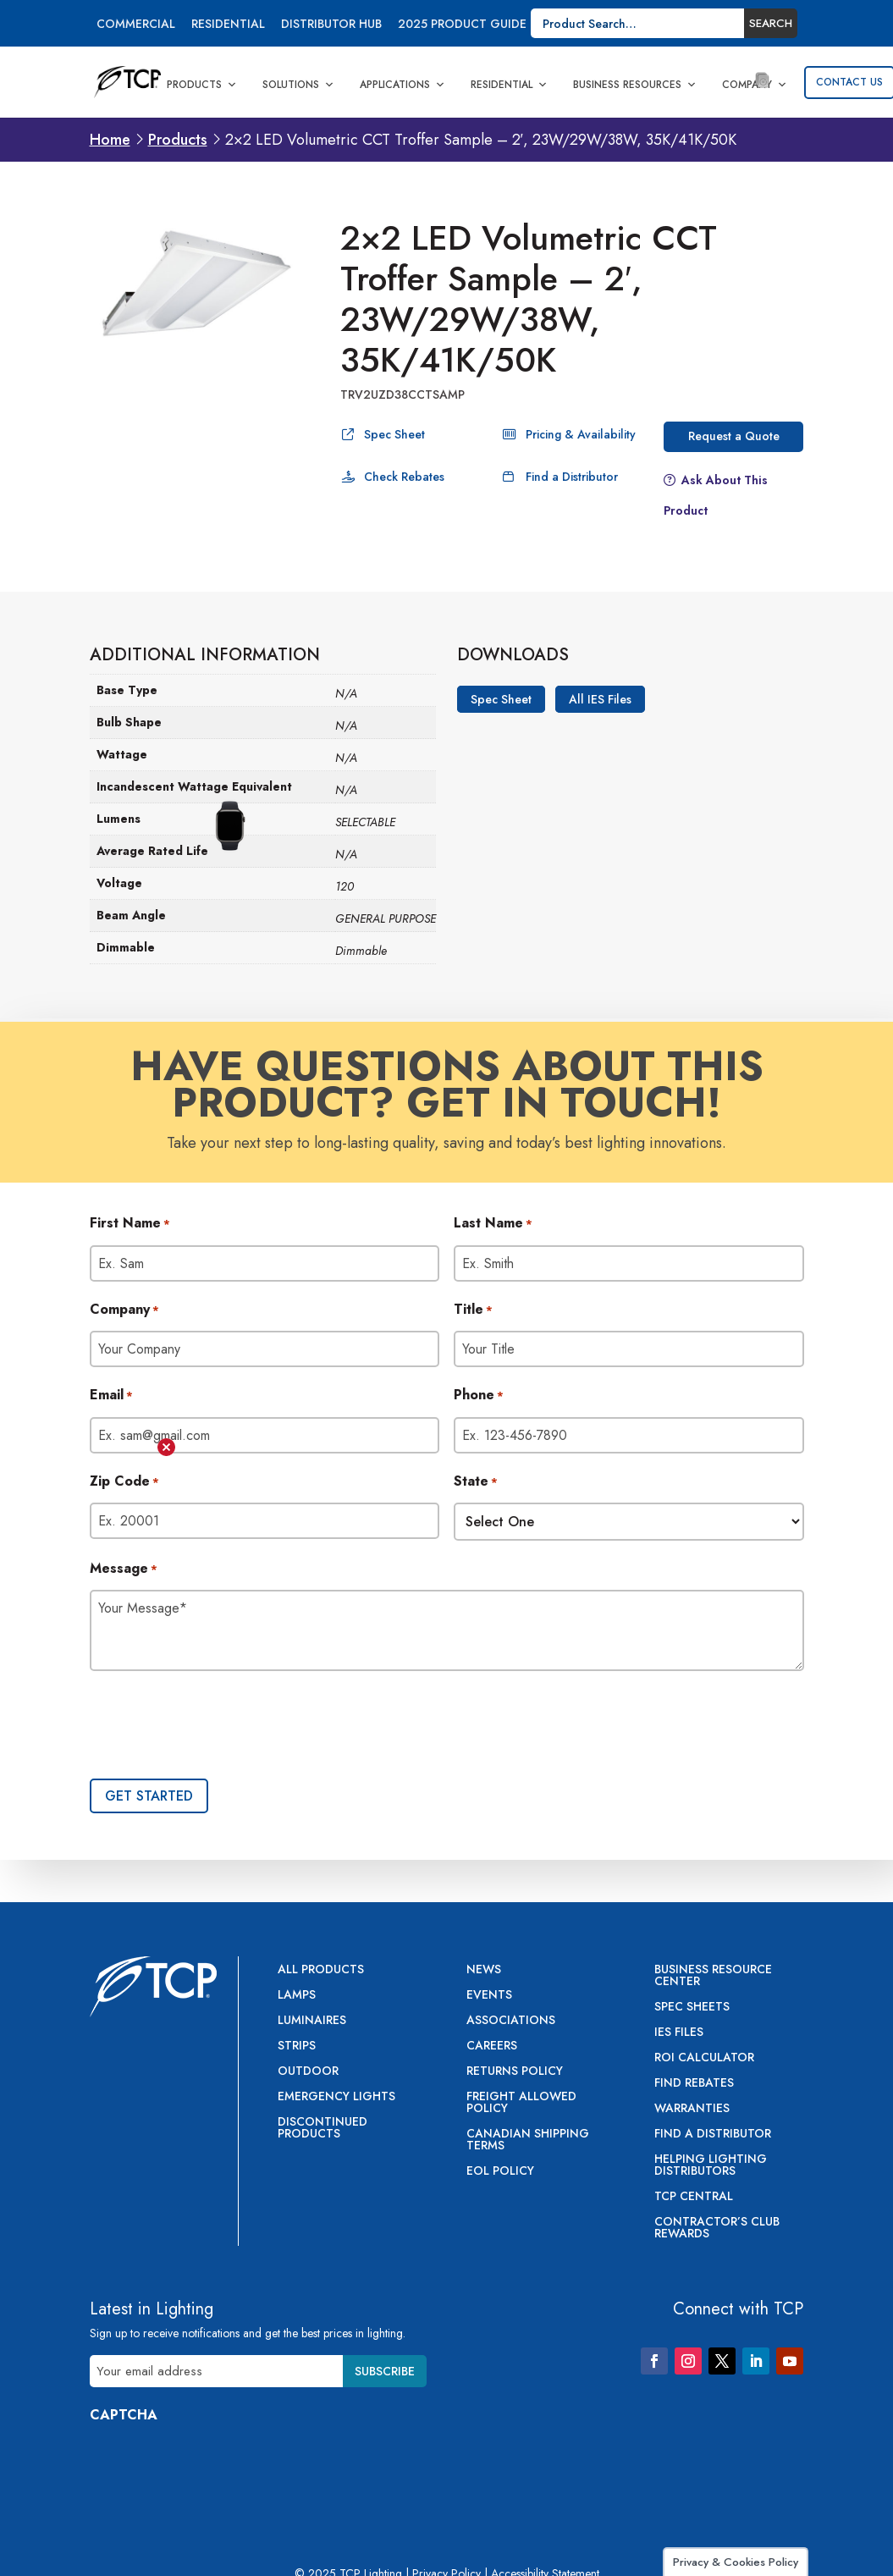  I want to click on access multiple disk drives or storage devices, so click(762, 80).